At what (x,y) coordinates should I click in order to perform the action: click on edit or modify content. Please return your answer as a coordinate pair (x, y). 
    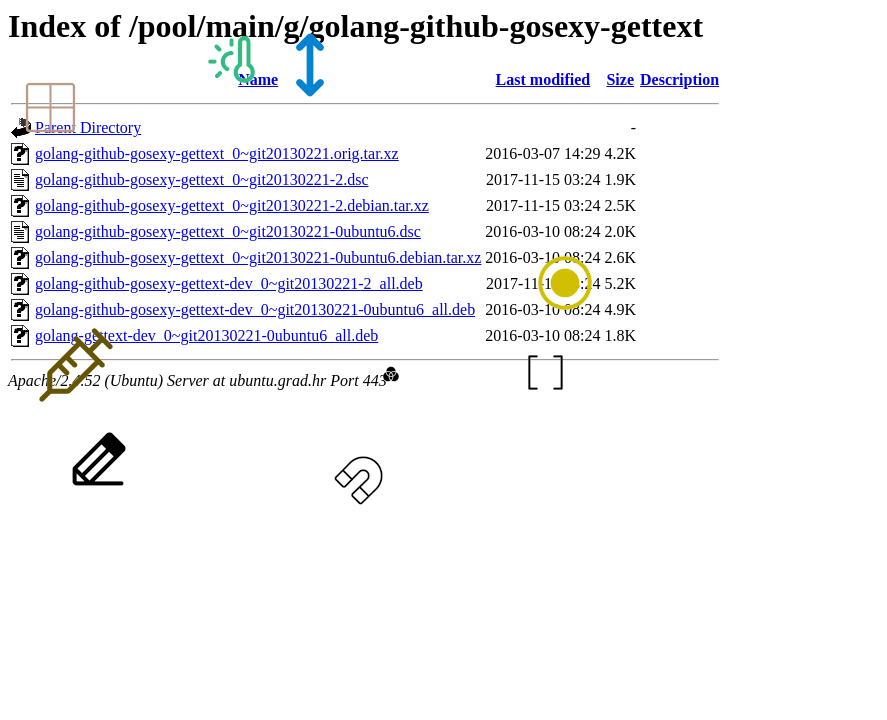
    Looking at the image, I should click on (98, 460).